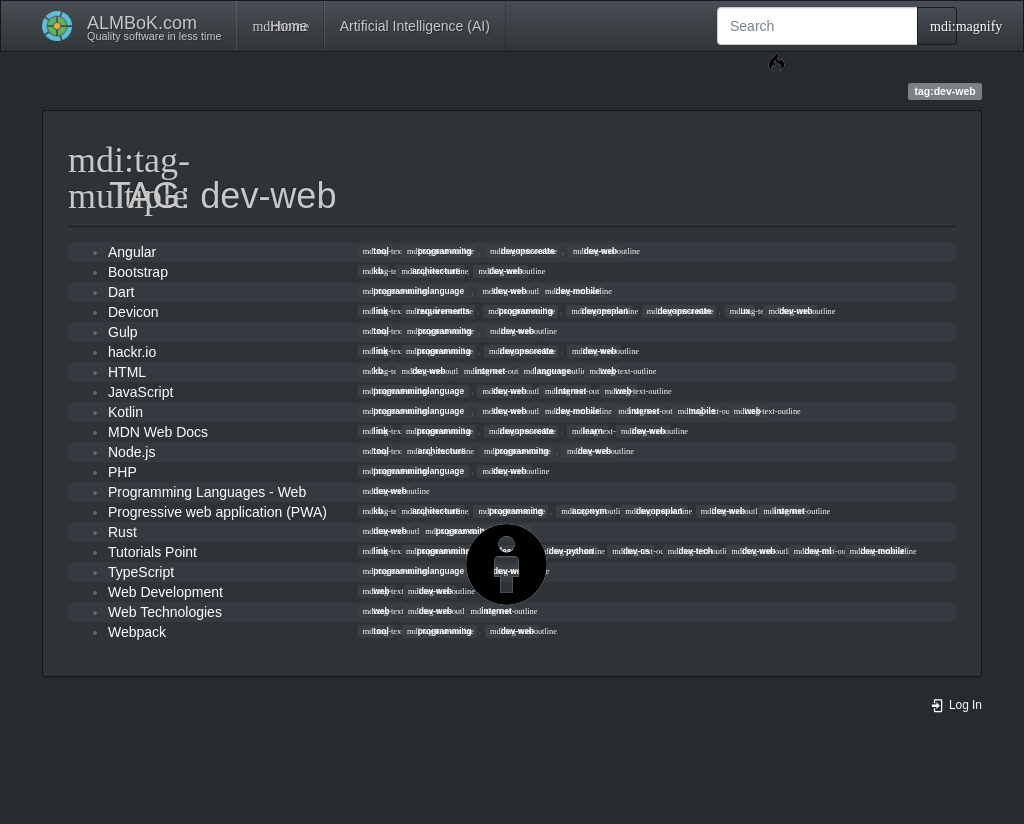  I want to click on codeigniter framework logo, so click(776, 61).